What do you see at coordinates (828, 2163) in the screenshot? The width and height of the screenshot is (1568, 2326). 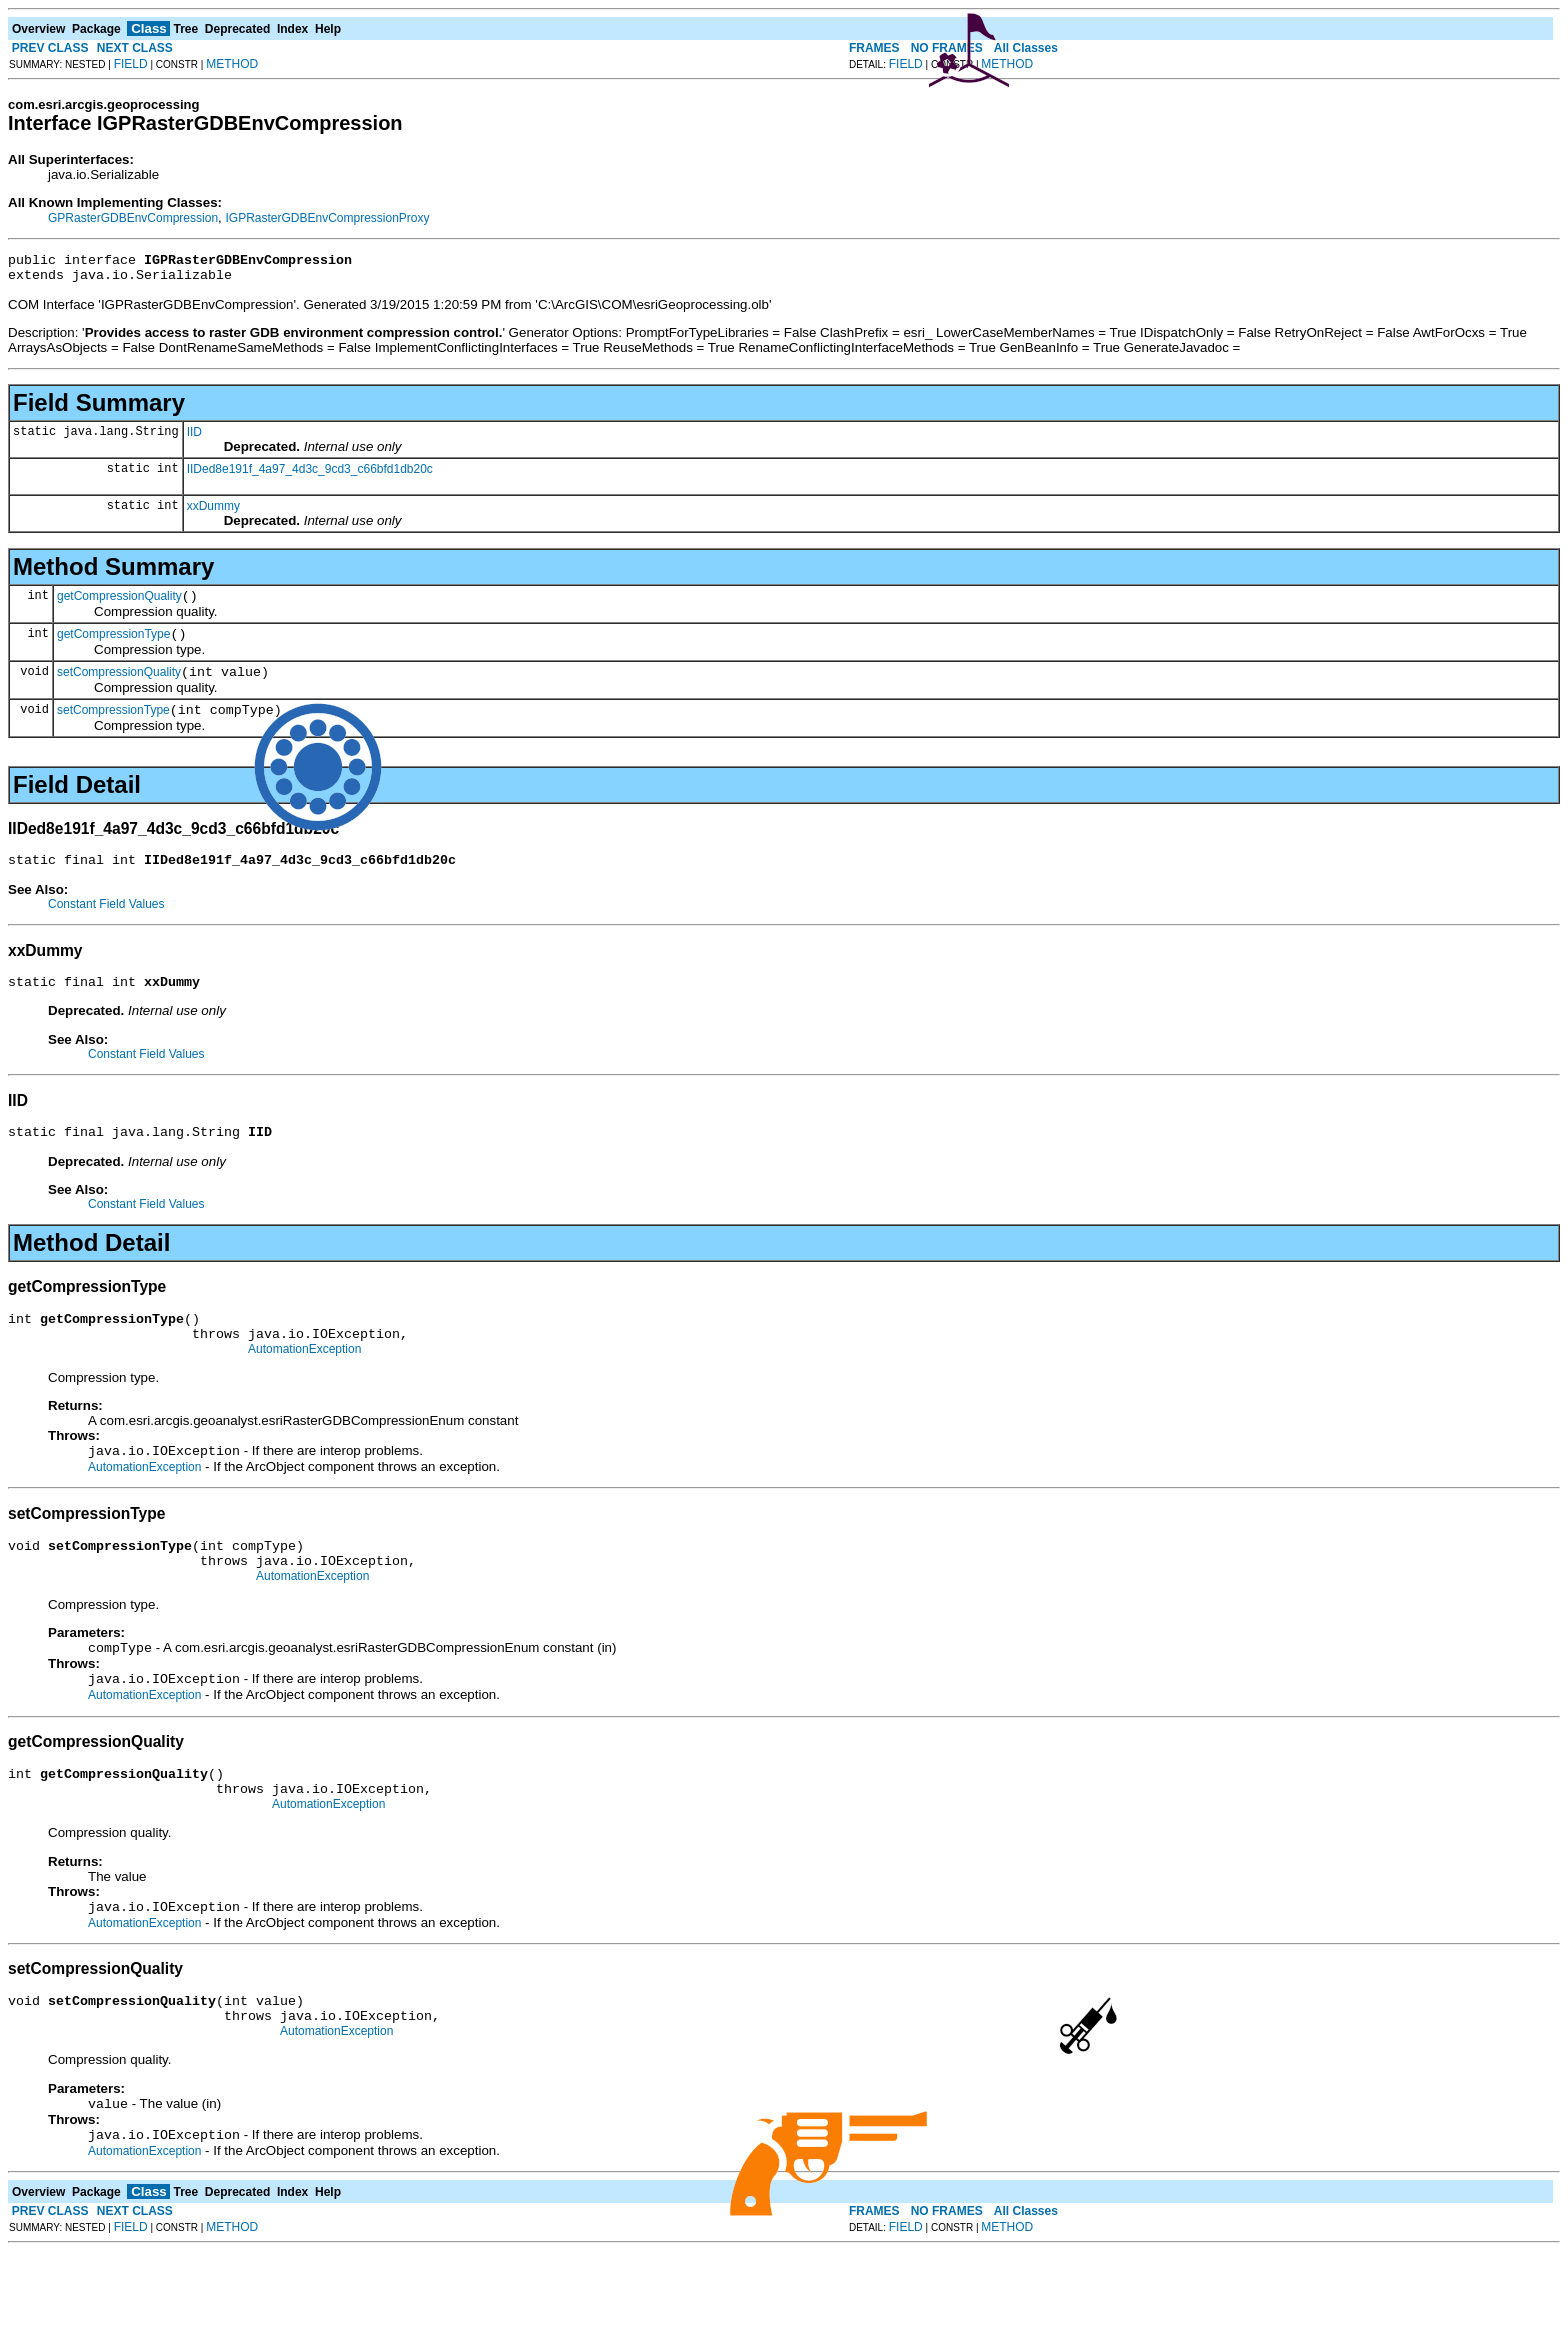 I see `select revolver weapon in game inventory` at bounding box center [828, 2163].